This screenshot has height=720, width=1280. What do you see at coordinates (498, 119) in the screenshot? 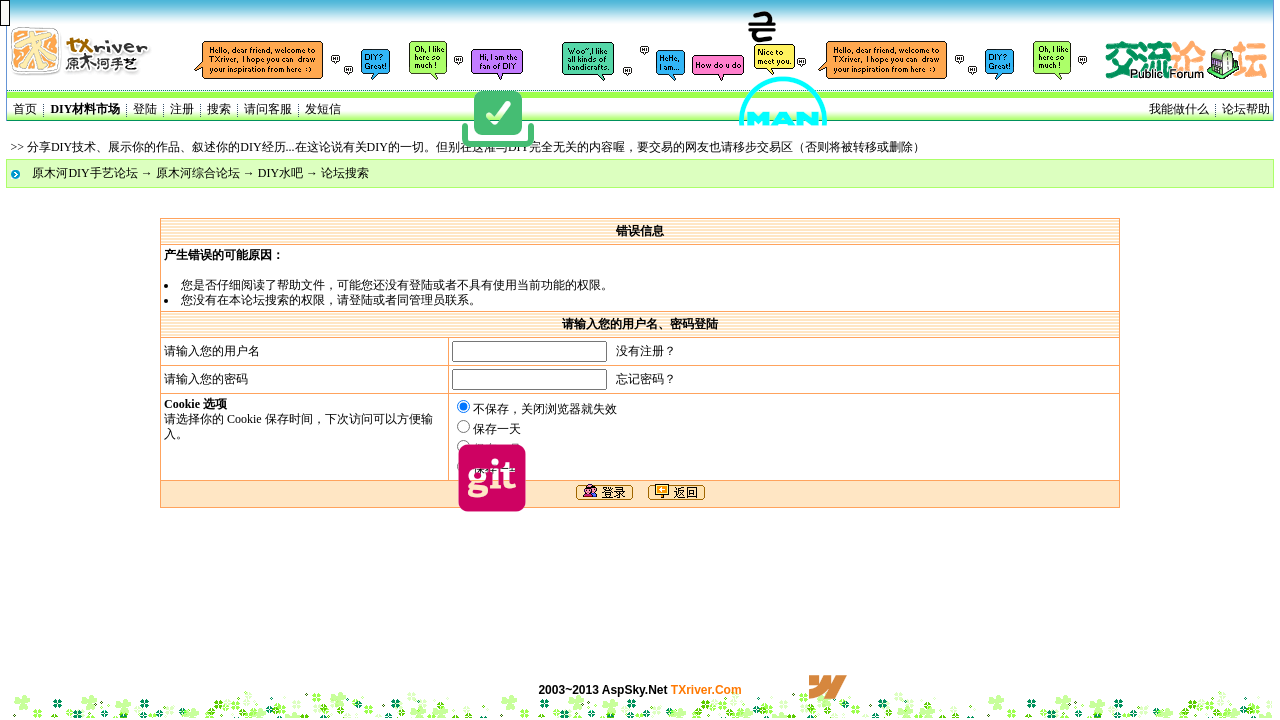
I see `cast a vote or submit approval` at bounding box center [498, 119].